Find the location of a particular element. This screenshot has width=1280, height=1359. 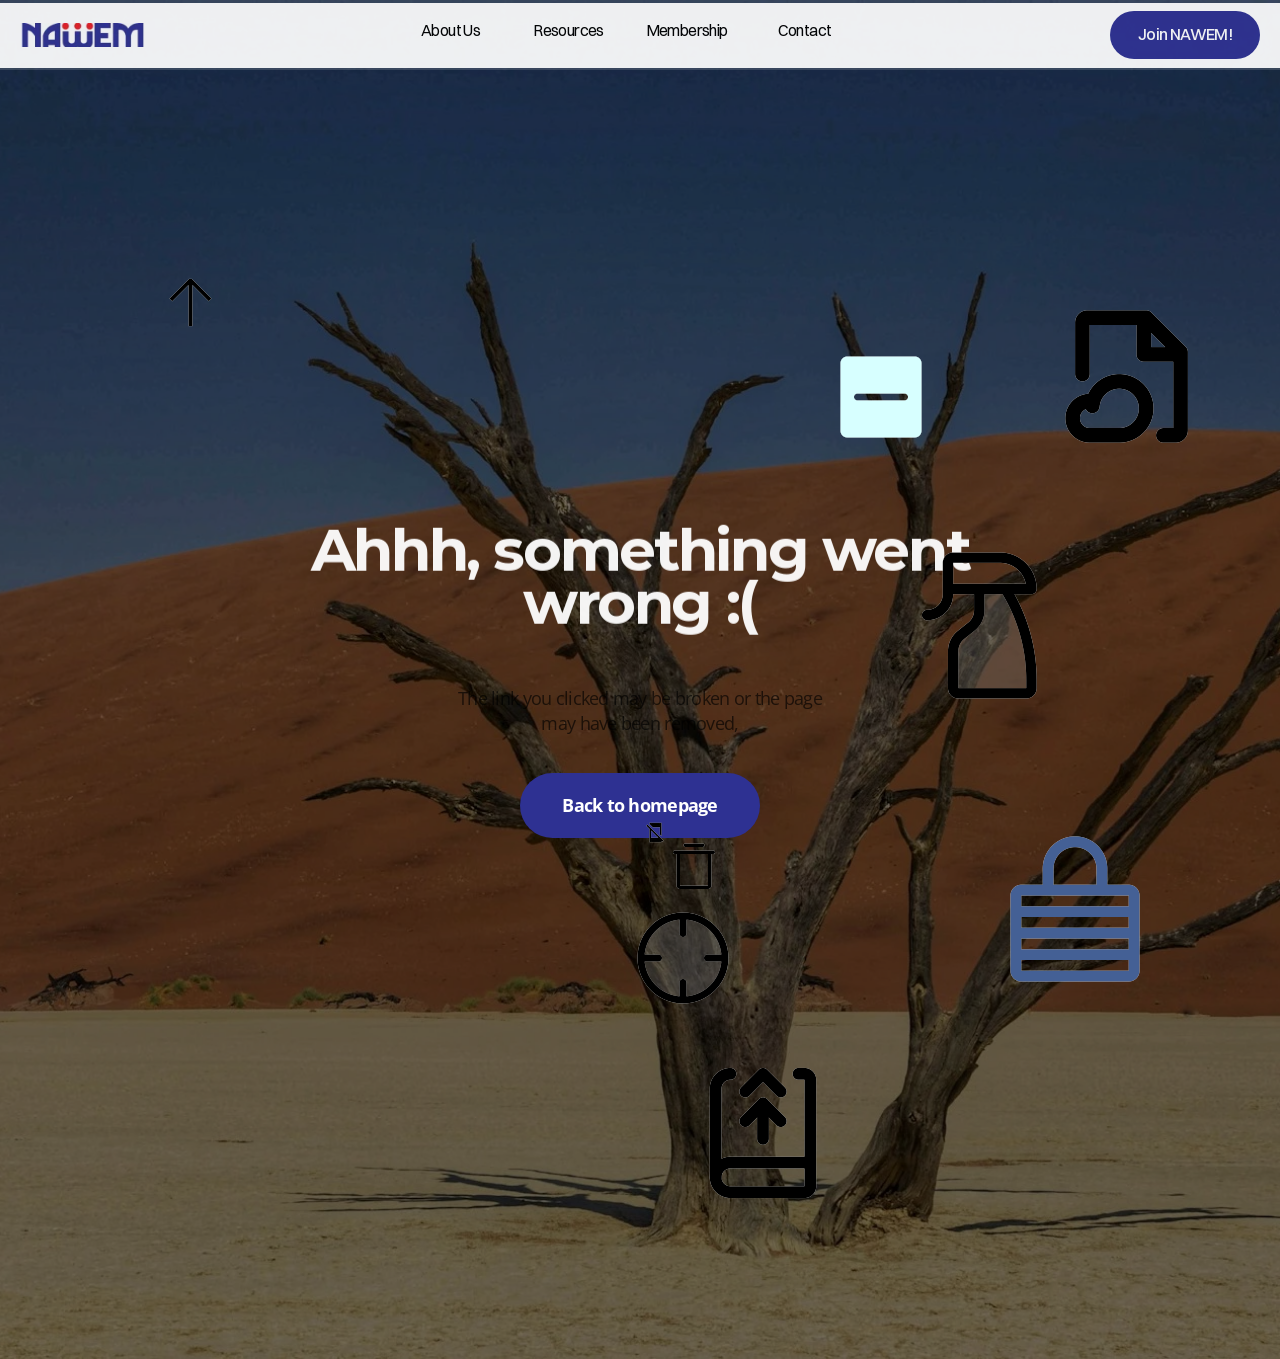

upload or export a book is located at coordinates (763, 1133).